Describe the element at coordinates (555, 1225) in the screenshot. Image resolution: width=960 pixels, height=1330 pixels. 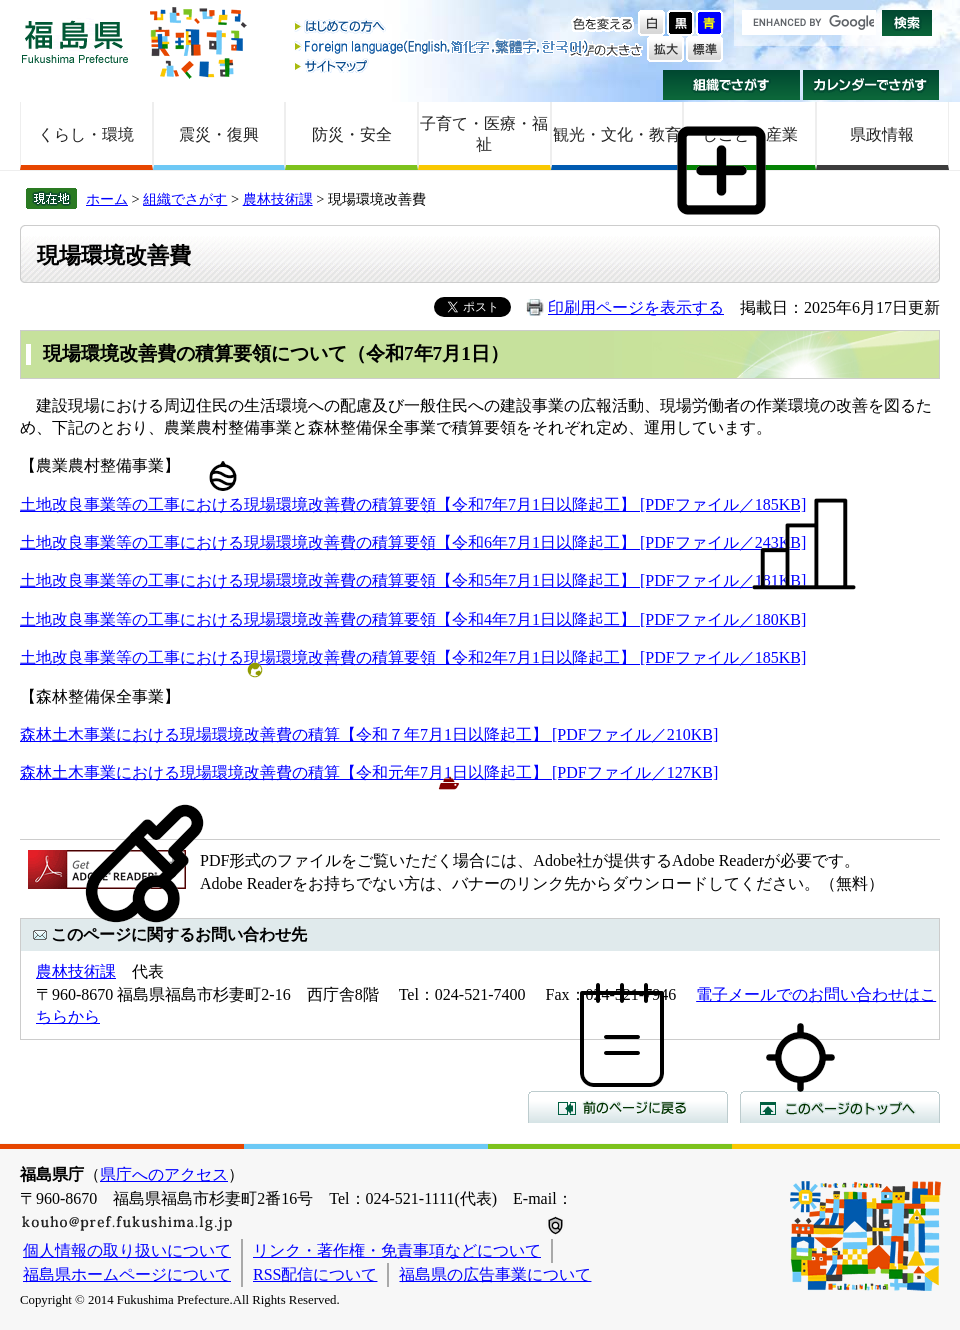
I see `view privacy policy or terms` at that location.